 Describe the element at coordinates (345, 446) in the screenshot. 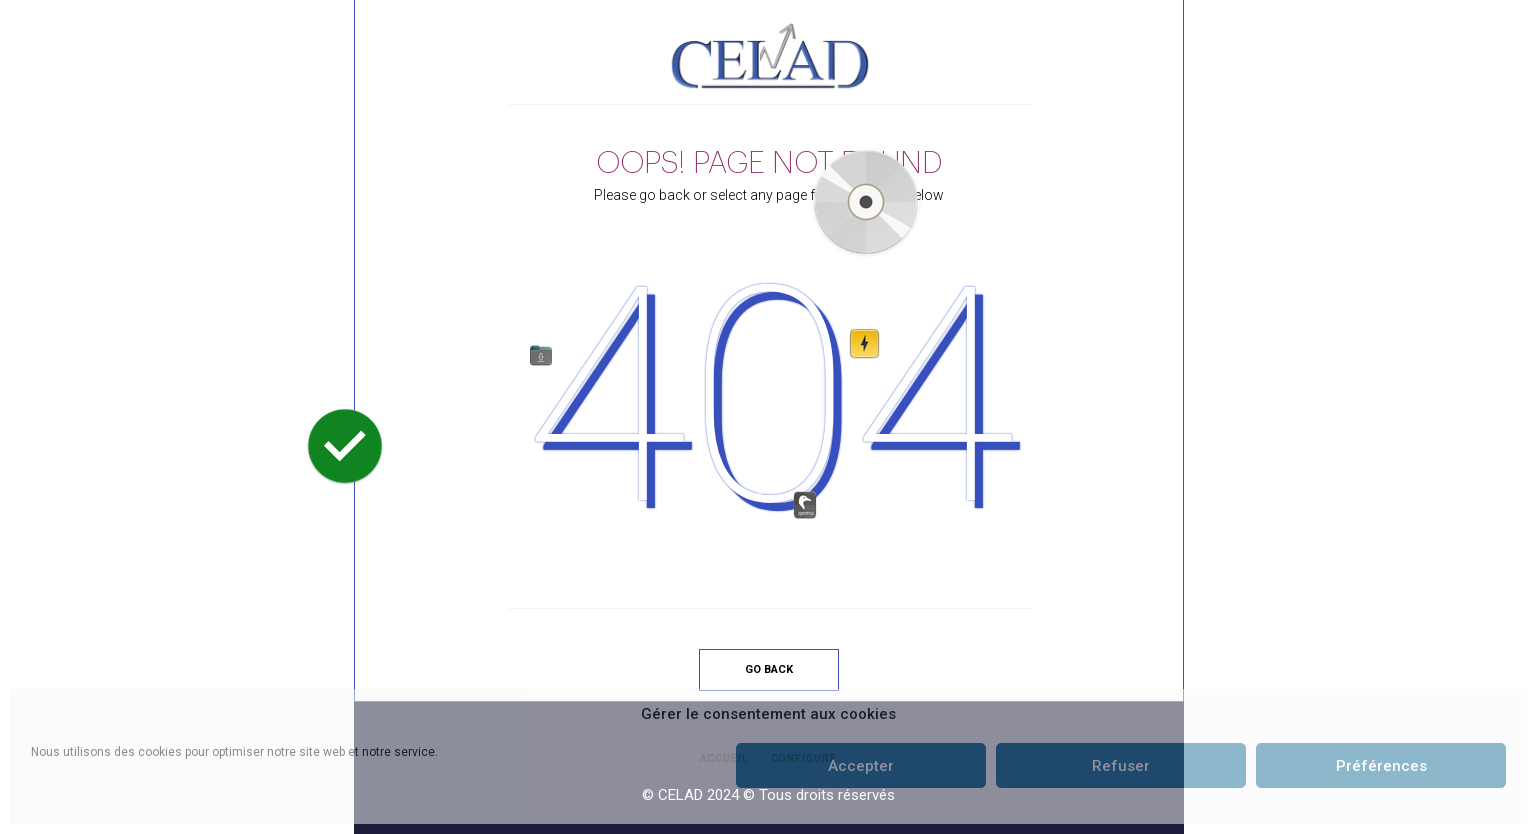

I see `confirm or accept an action` at that location.